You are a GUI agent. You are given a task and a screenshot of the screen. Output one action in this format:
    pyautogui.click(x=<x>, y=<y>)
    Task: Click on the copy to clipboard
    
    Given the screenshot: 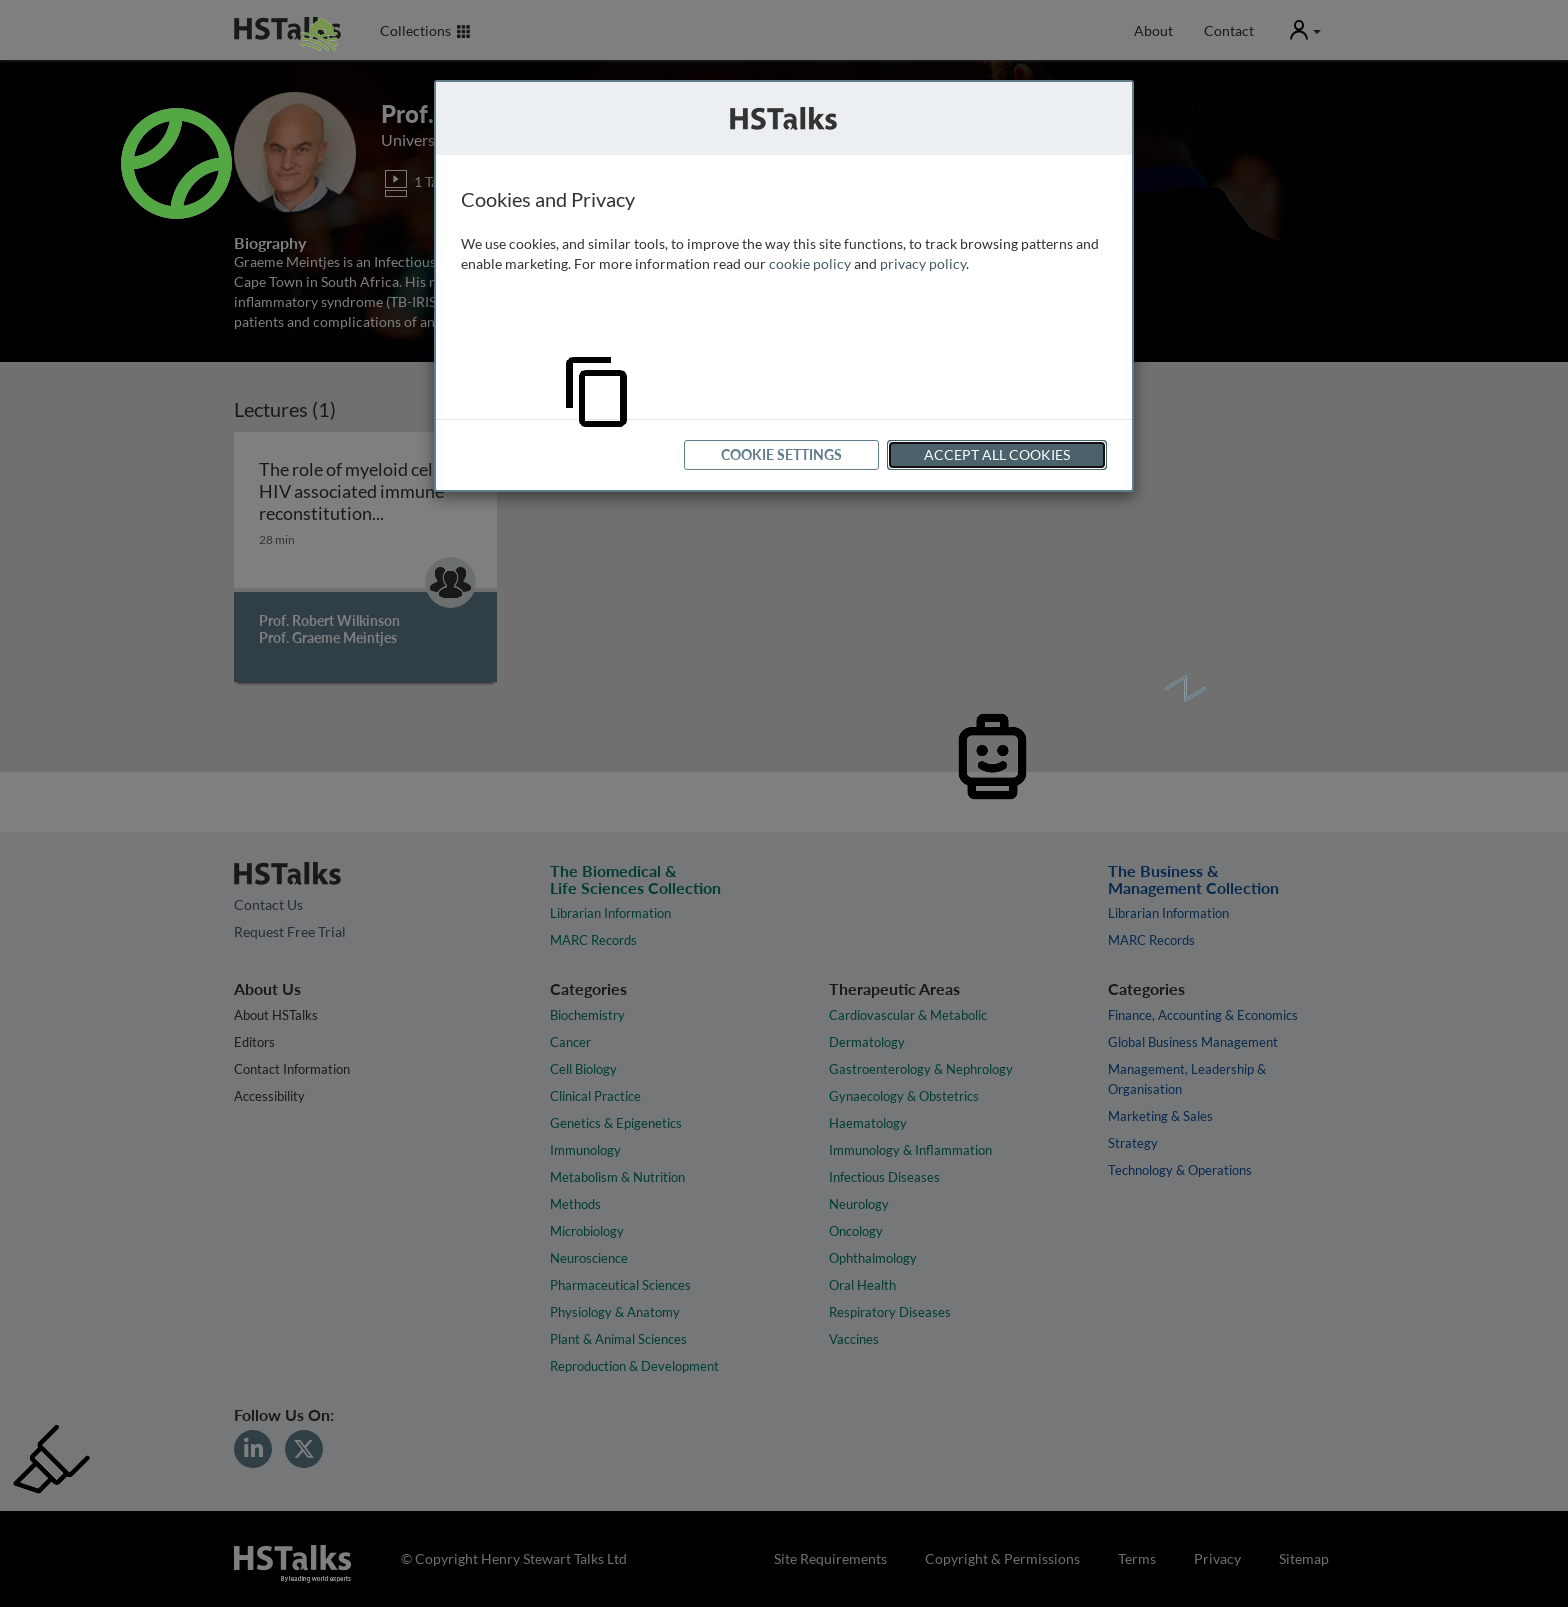 What is the action you would take?
    pyautogui.click(x=598, y=392)
    